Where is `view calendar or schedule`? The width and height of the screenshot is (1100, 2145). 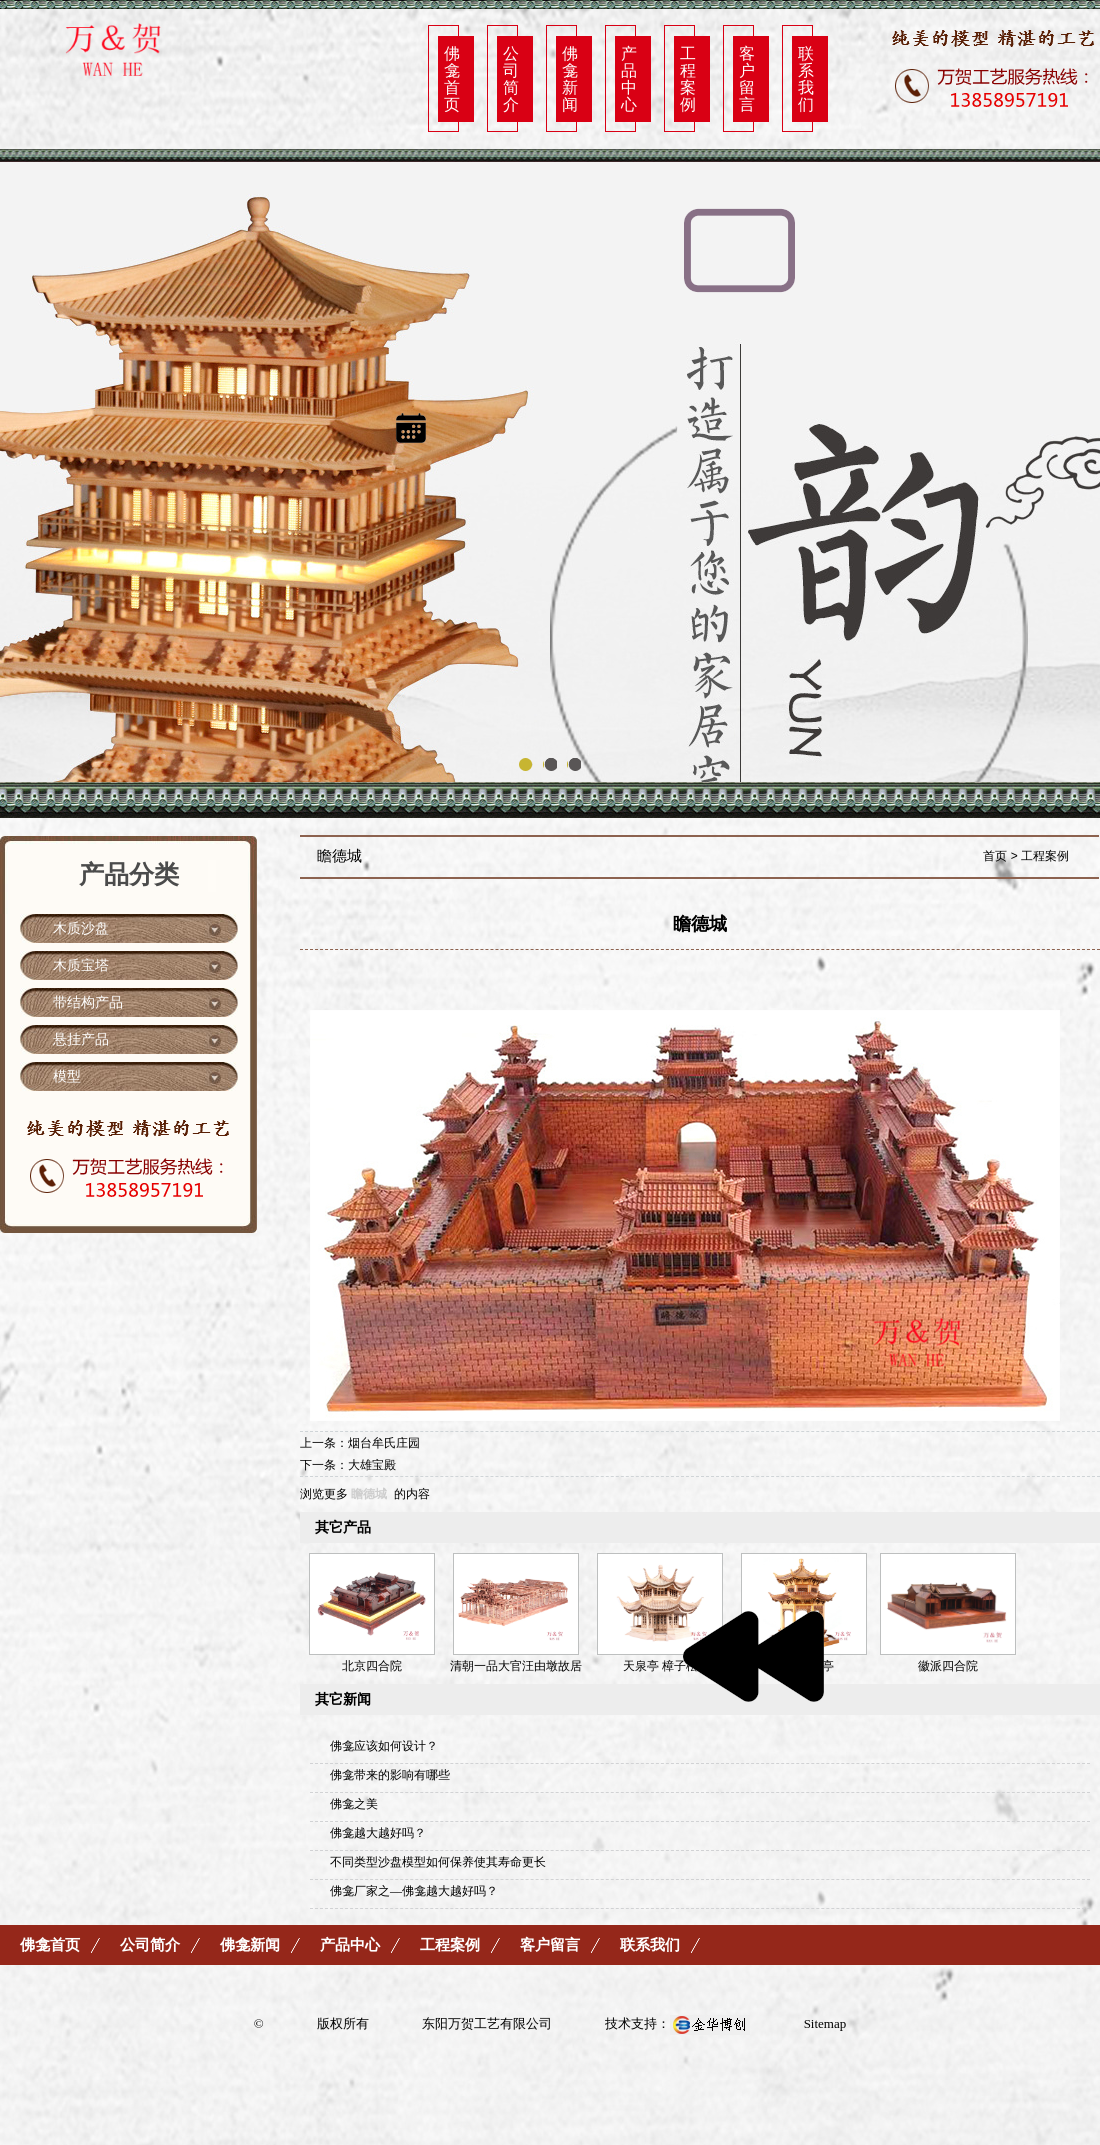
view calendar or schedule is located at coordinates (411, 428).